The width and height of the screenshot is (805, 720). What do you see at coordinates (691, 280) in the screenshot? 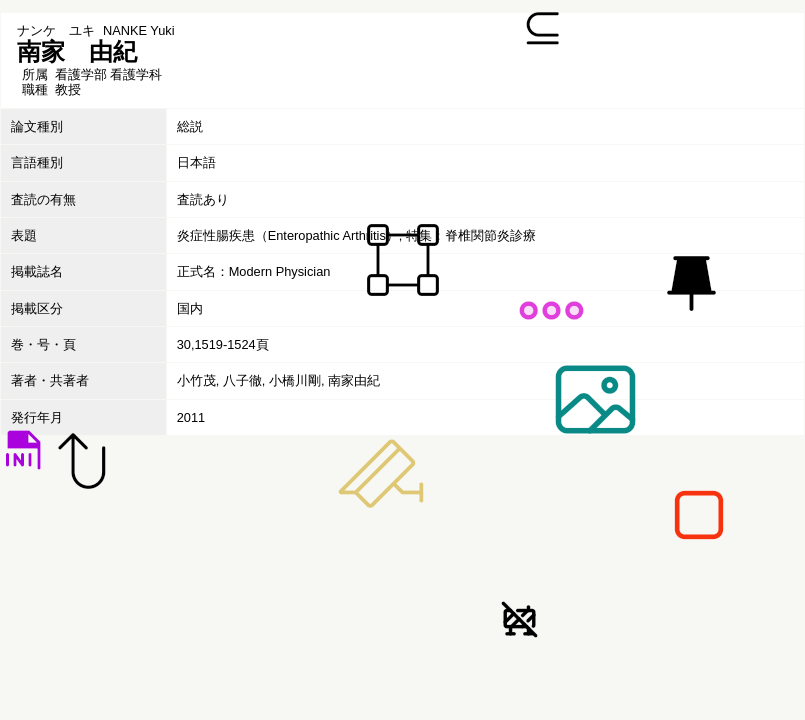
I see `pin an item to keep it visible` at bounding box center [691, 280].